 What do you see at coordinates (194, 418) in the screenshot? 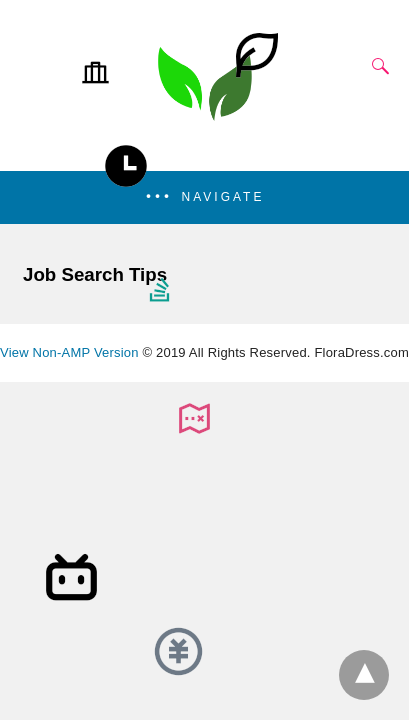
I see `view treasure map or hidden location` at bounding box center [194, 418].